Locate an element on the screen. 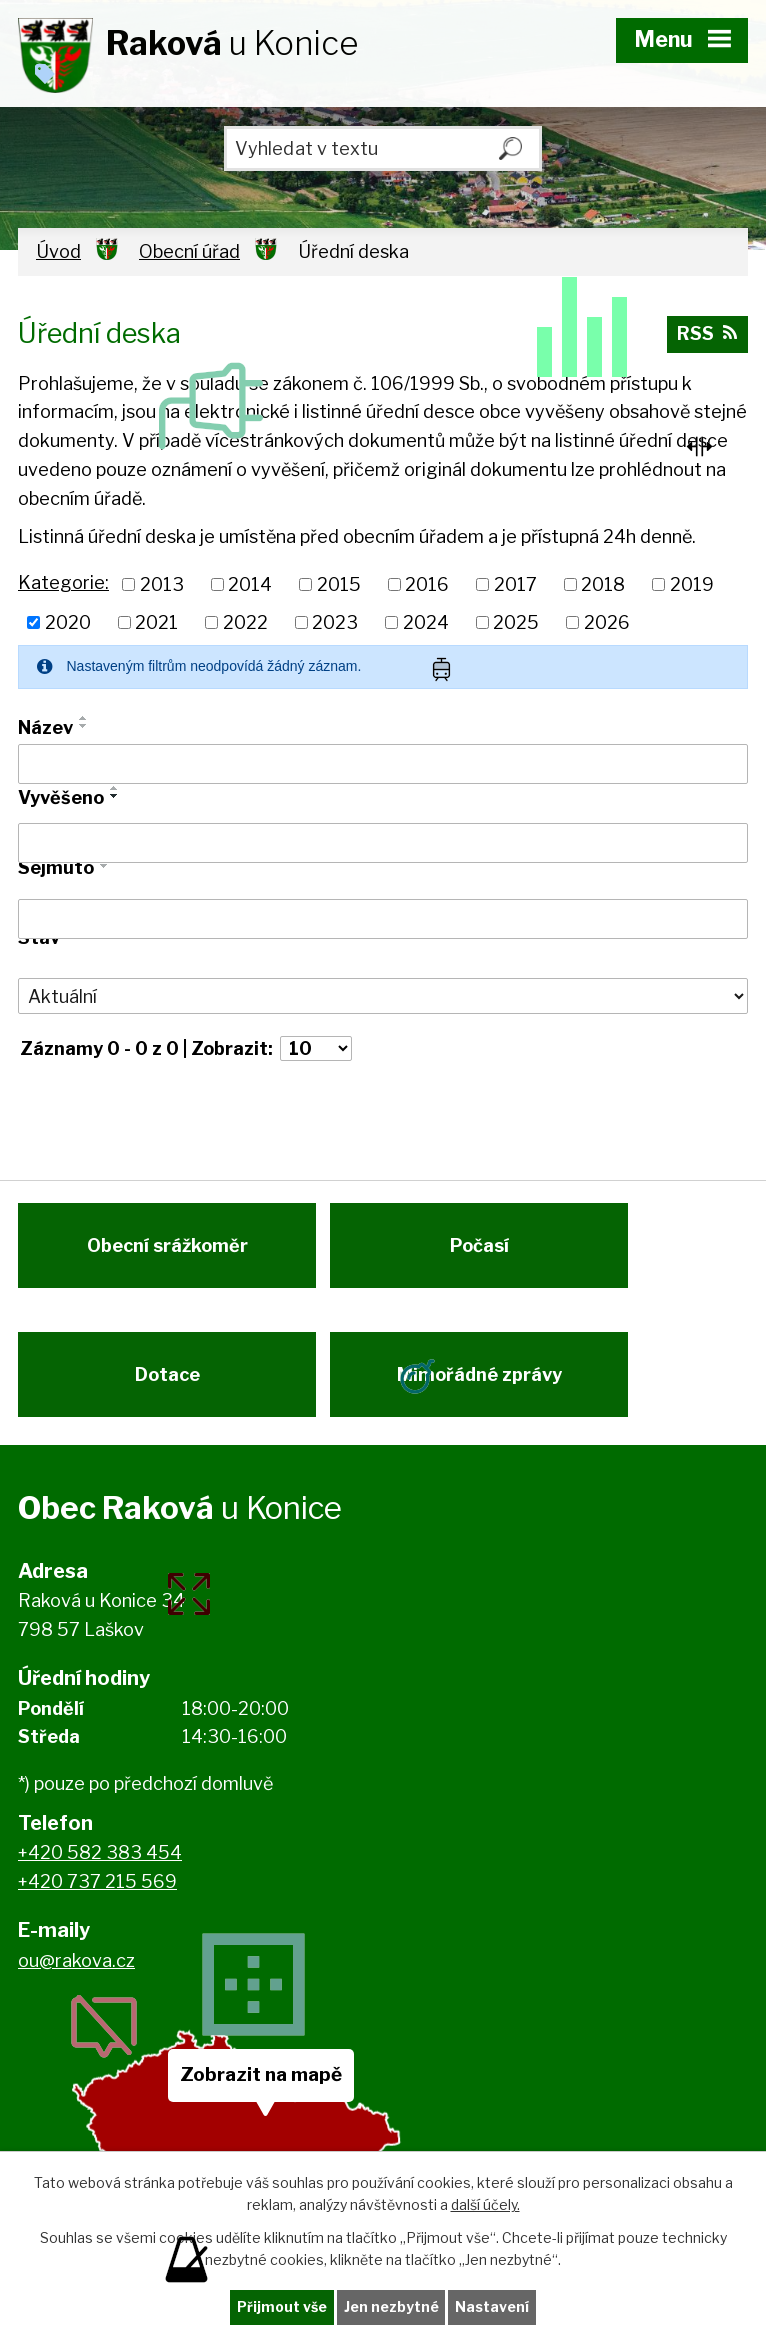  indicates a destructive or dangerous action is located at coordinates (417, 1376).